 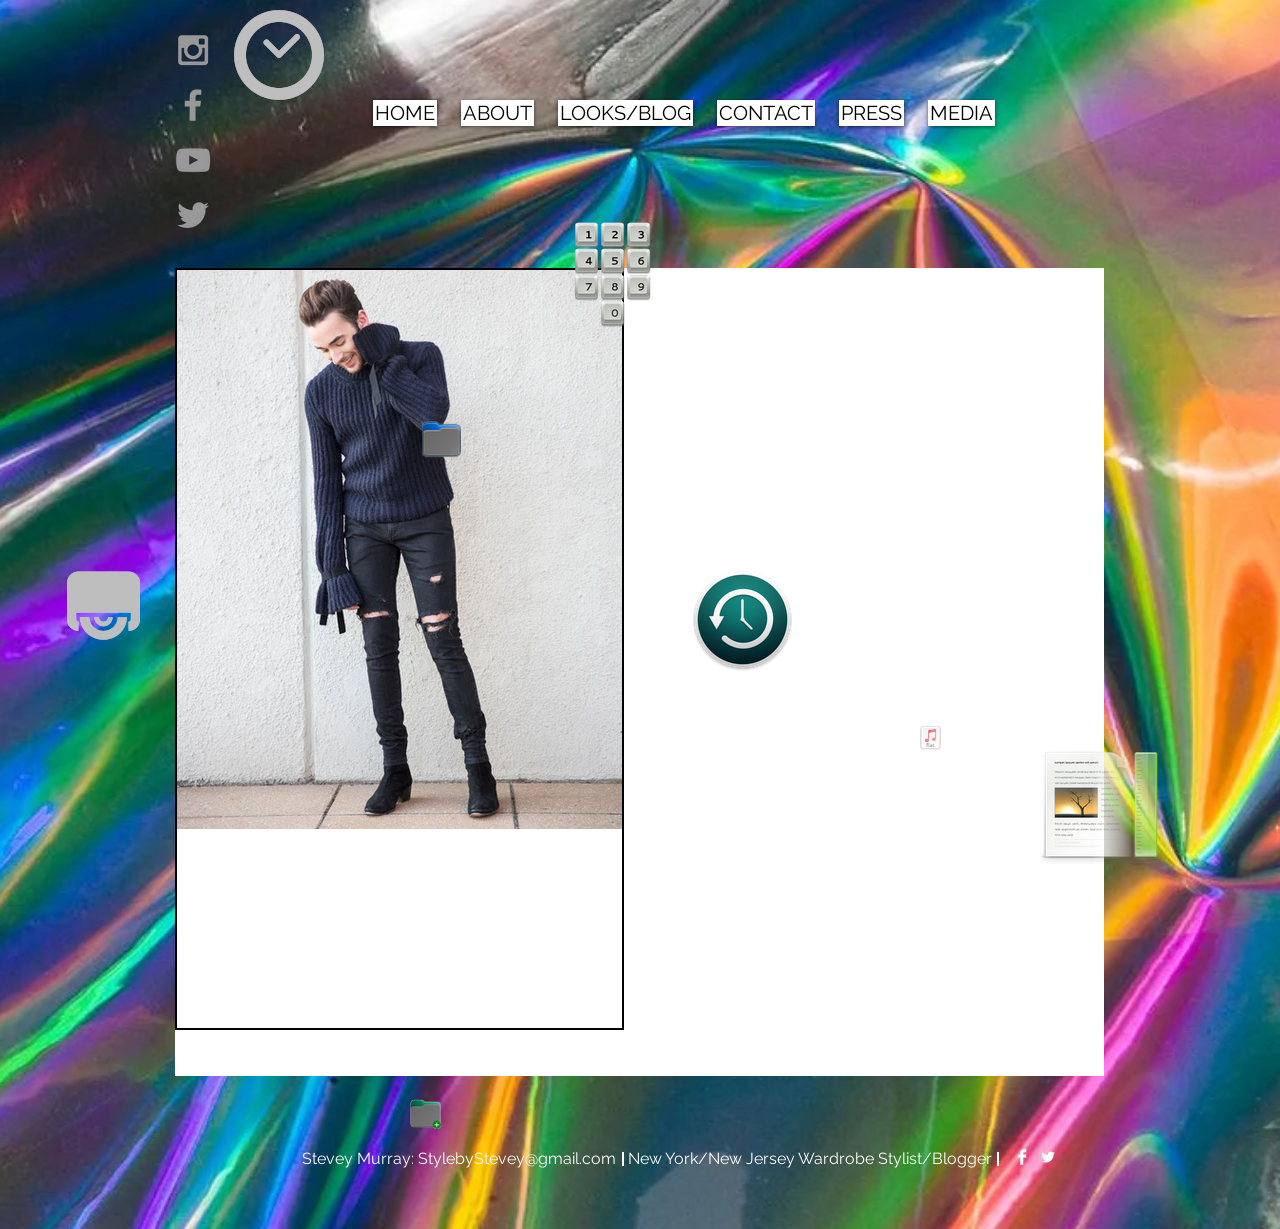 I want to click on view recently opened documents, so click(x=282, y=58).